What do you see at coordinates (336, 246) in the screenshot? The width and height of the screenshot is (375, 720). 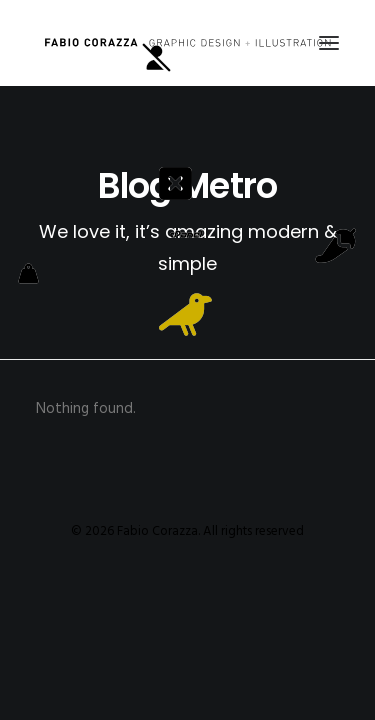 I see `indicates spicy or hot food items` at bounding box center [336, 246].